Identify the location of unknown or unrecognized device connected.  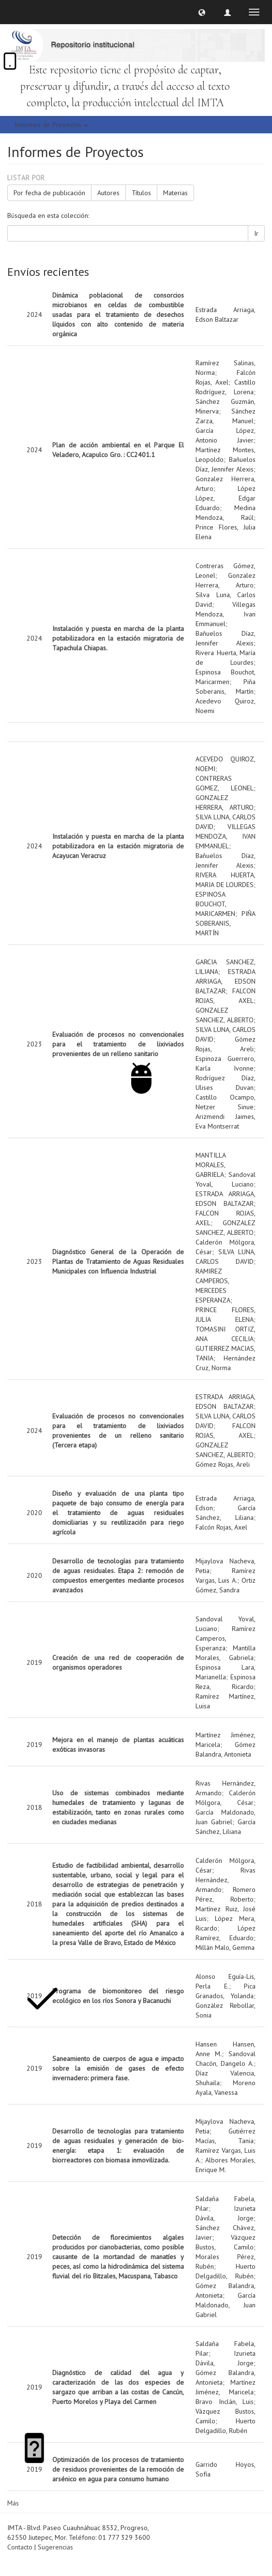
(34, 2448).